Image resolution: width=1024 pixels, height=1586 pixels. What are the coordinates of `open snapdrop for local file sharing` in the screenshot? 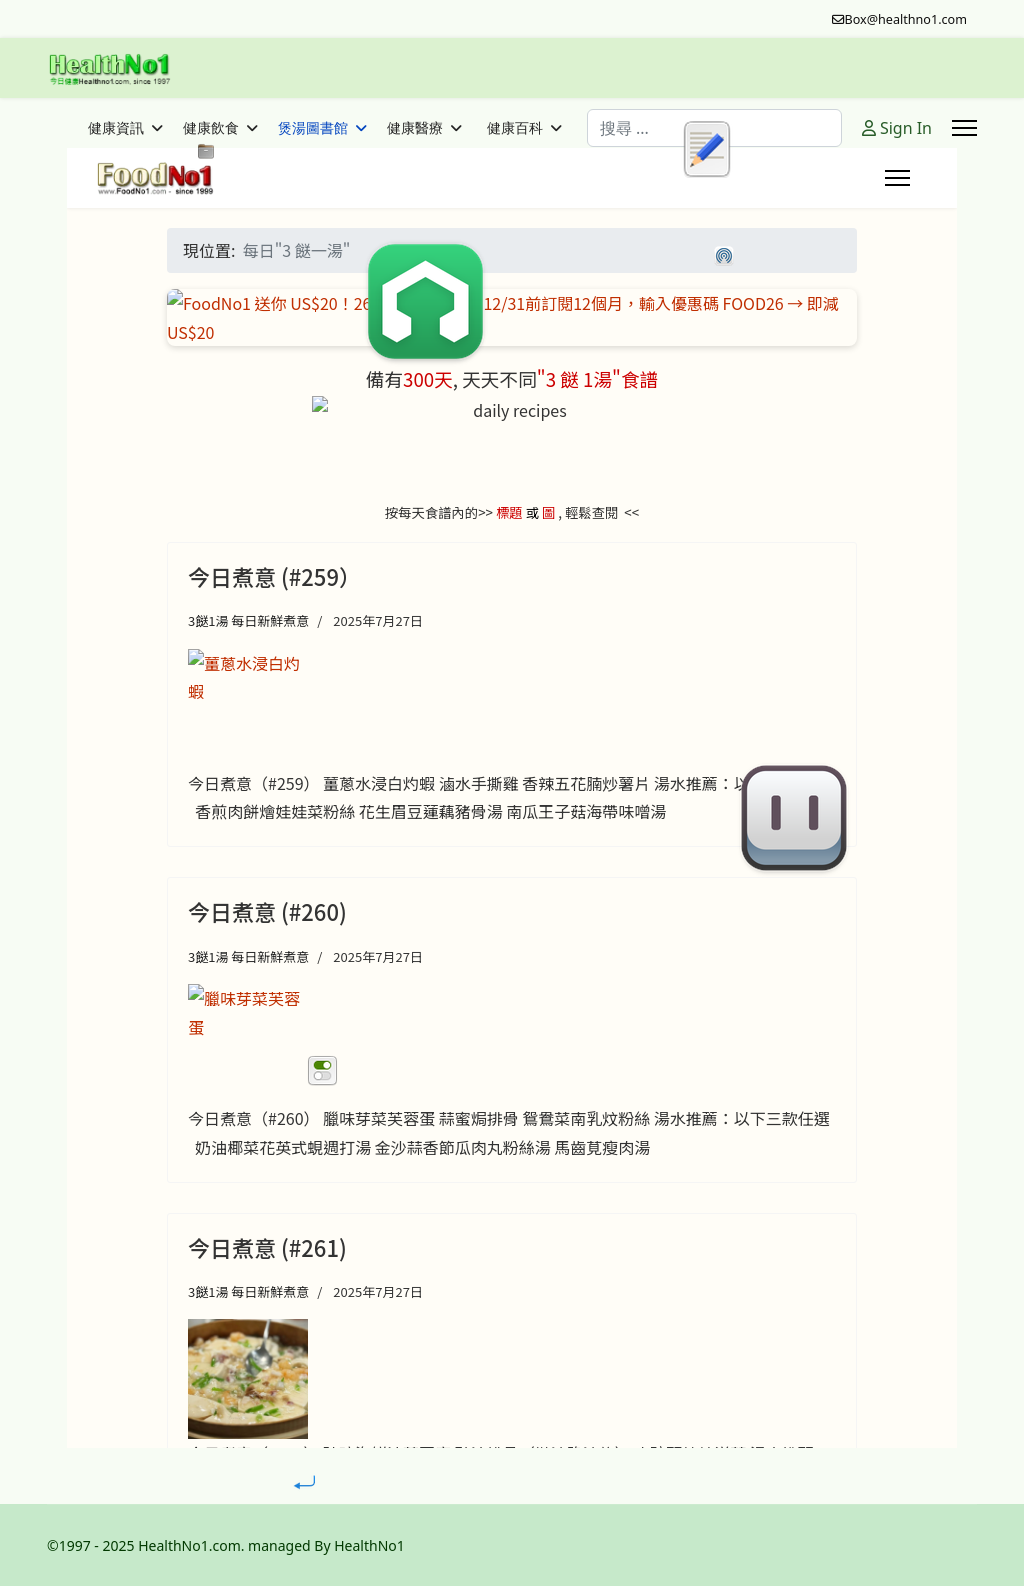 It's located at (724, 256).